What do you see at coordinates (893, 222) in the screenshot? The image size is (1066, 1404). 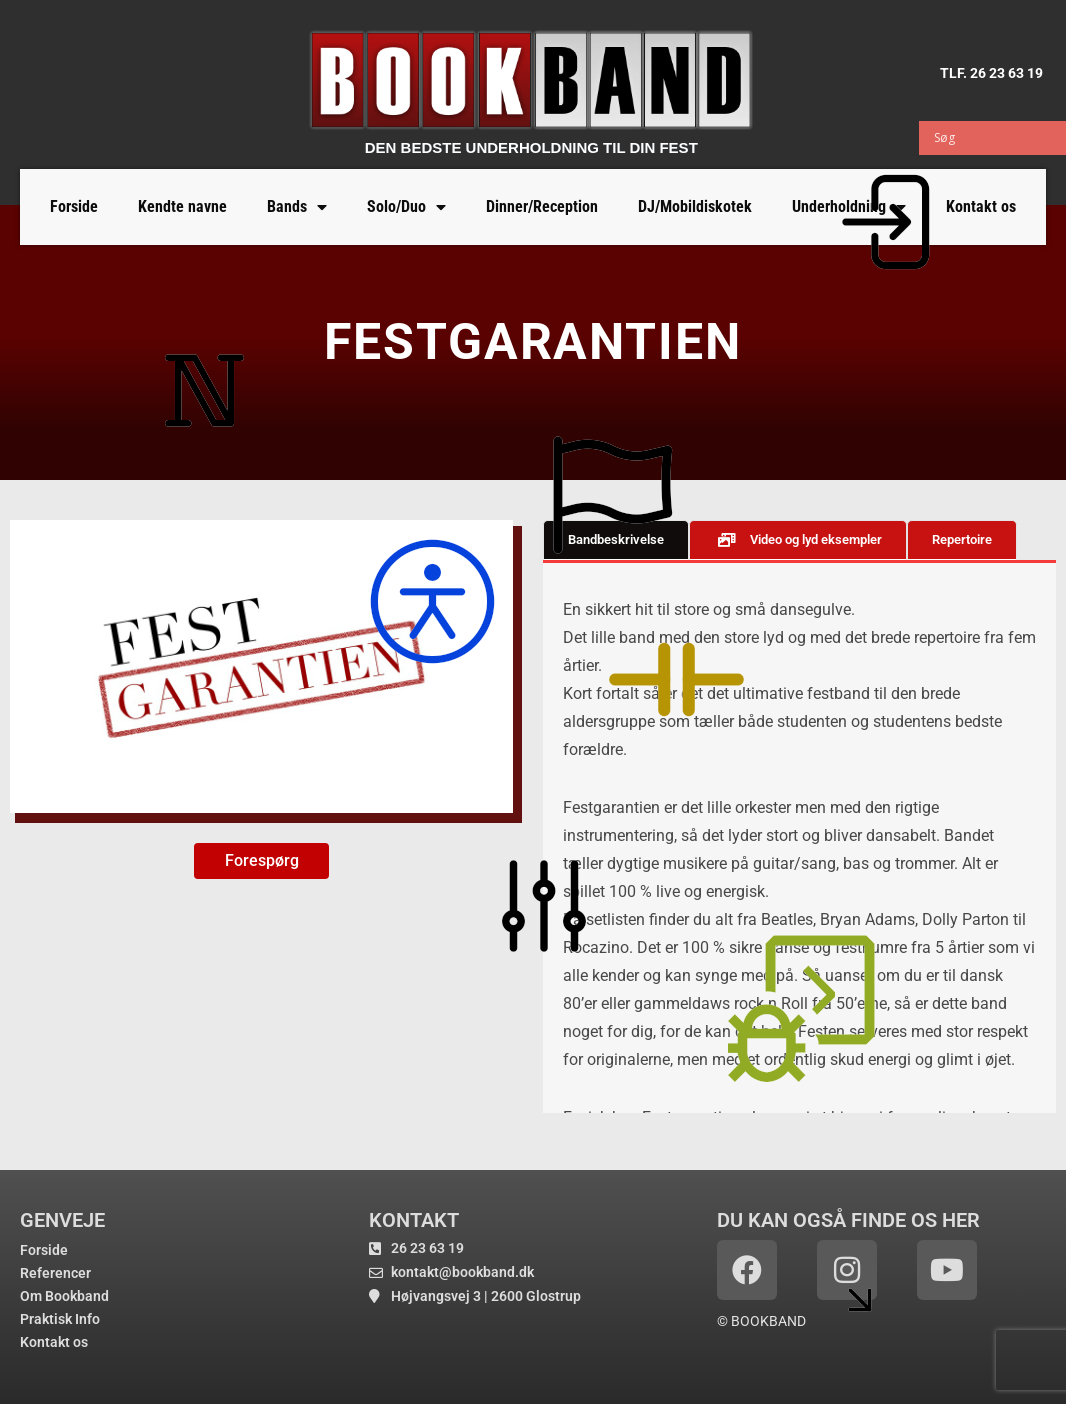 I see `log in to your account` at bounding box center [893, 222].